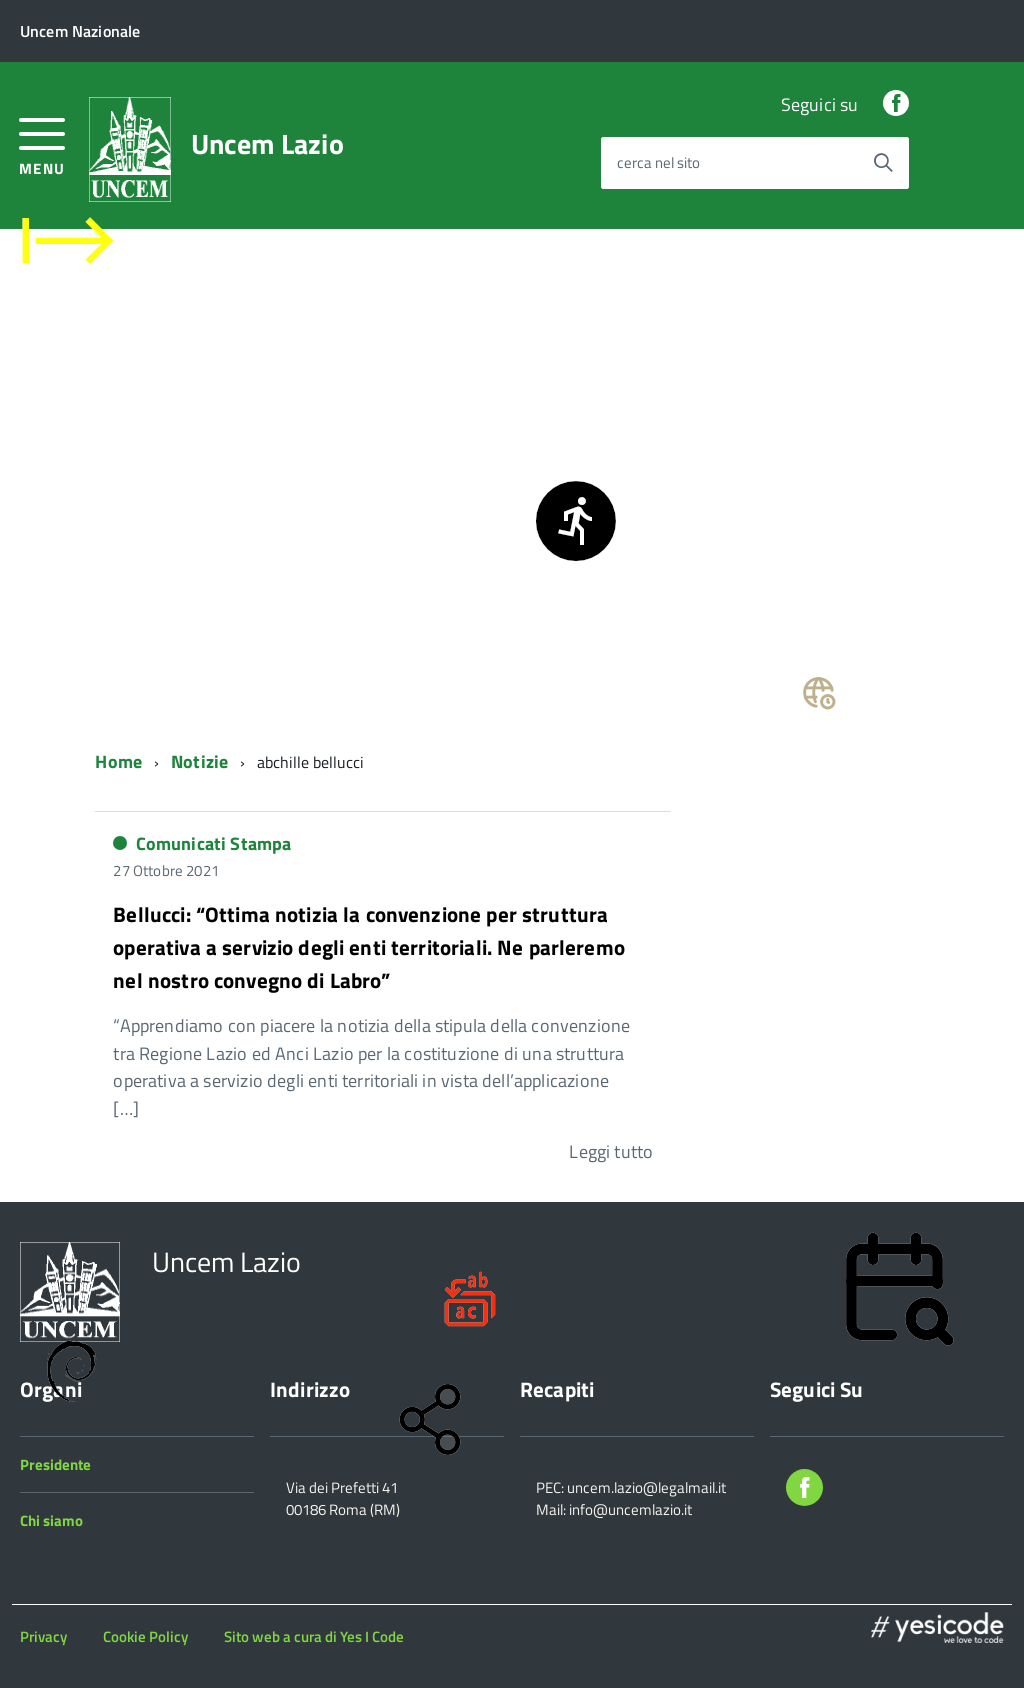 This screenshot has height=1688, width=1024. What do you see at coordinates (818, 692) in the screenshot?
I see `set or change timezone preferences` at bounding box center [818, 692].